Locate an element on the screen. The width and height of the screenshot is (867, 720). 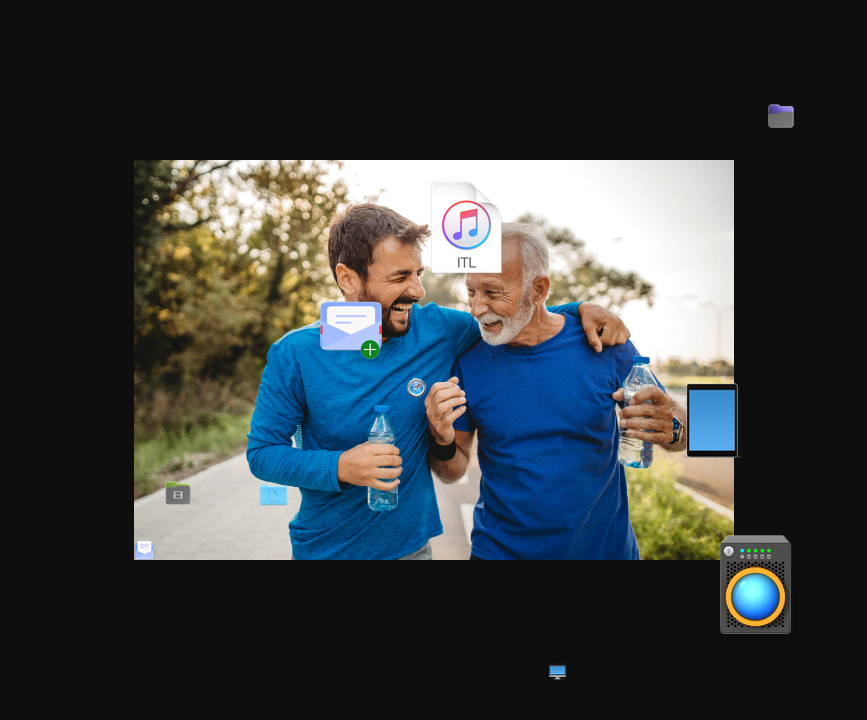
view contents of an open folder is located at coordinates (781, 116).